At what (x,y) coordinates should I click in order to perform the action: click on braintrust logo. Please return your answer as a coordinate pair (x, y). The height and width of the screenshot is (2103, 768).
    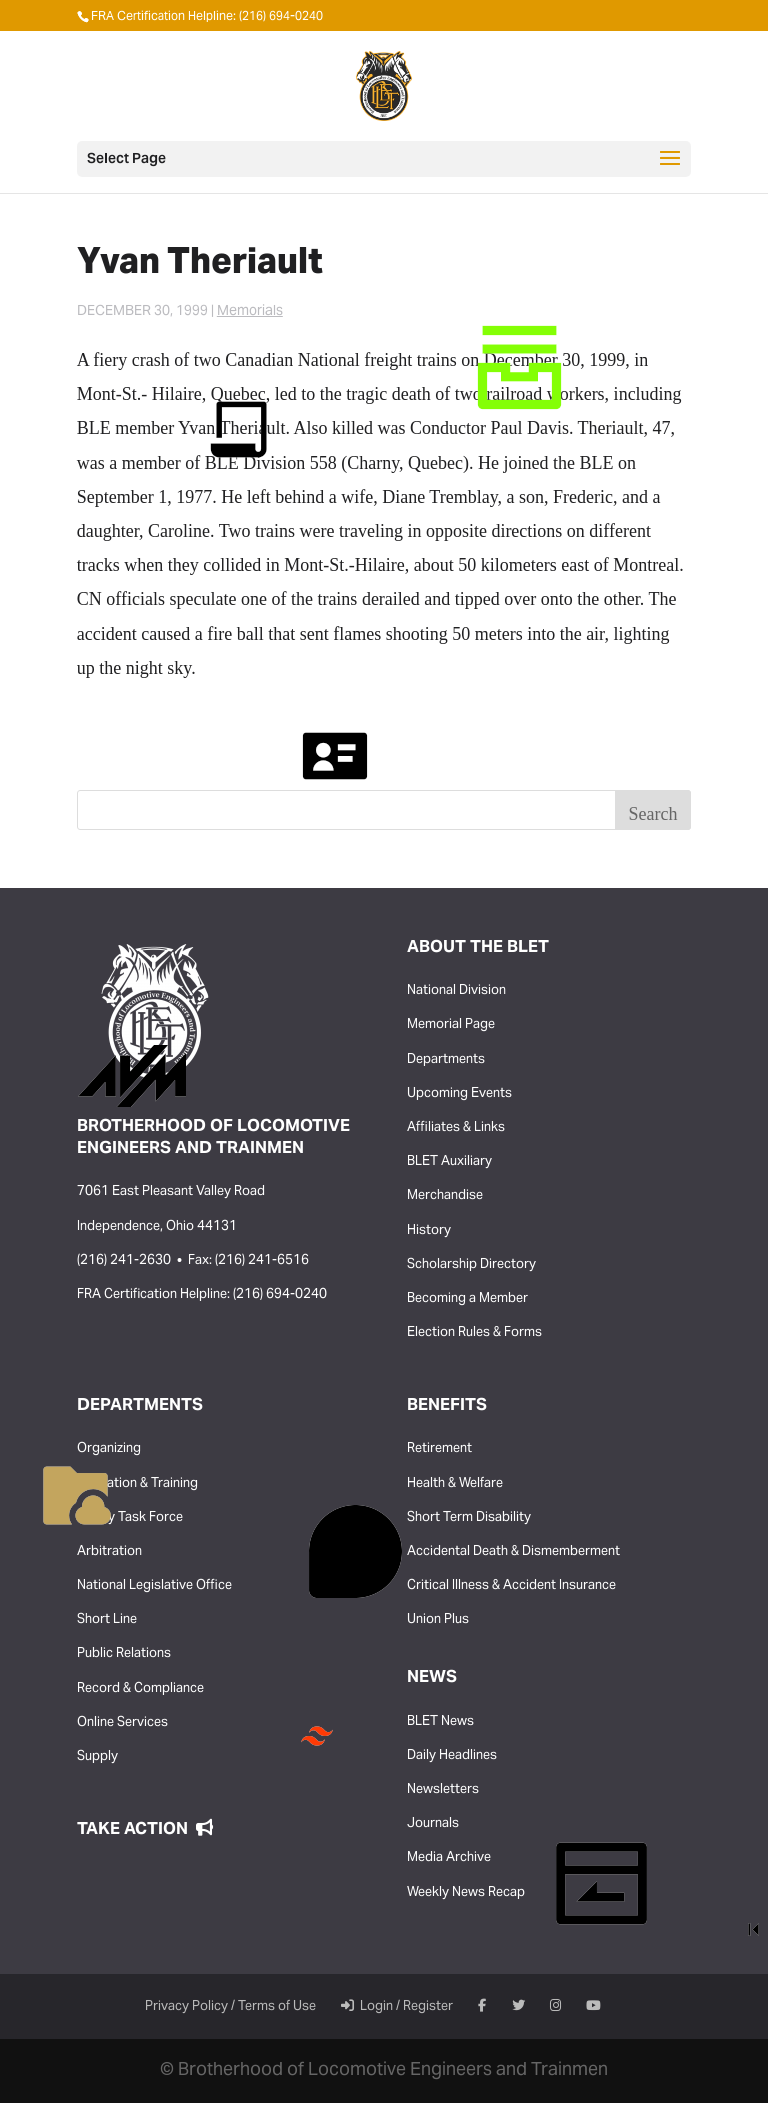
    Looking at the image, I should click on (355, 1551).